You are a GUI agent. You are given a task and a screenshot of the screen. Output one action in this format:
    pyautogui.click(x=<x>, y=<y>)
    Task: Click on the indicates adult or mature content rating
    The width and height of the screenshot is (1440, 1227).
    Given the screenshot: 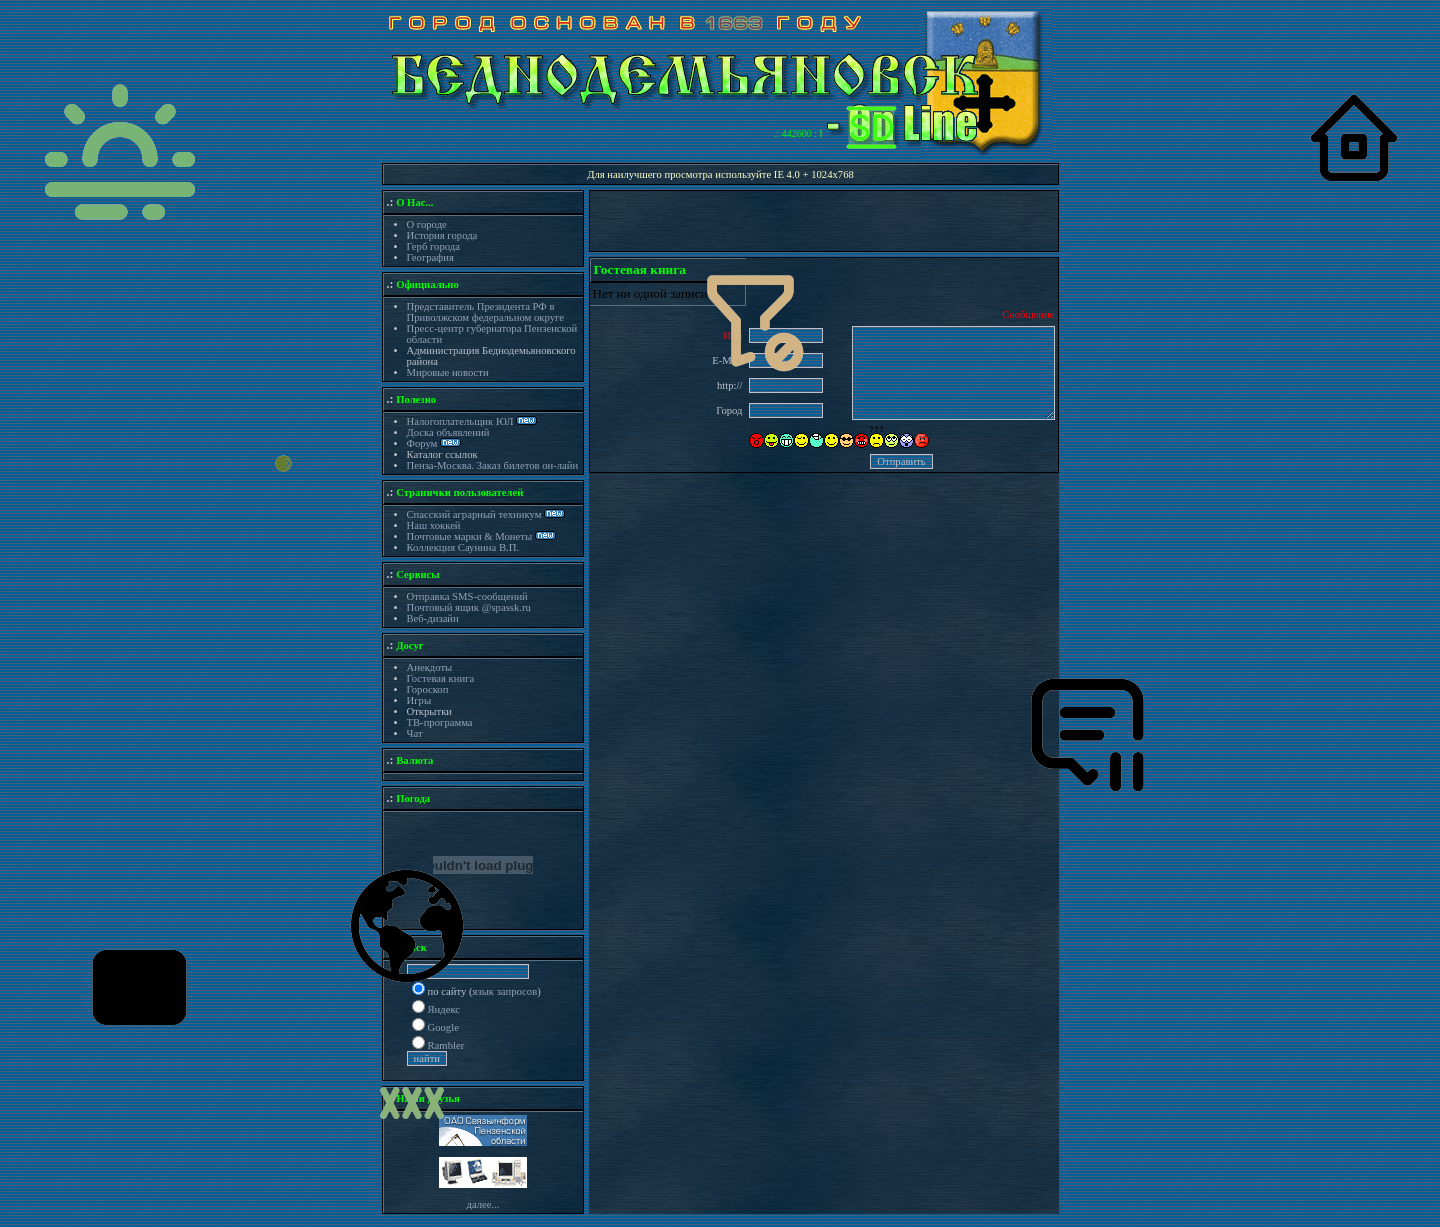 What is the action you would take?
    pyautogui.click(x=412, y=1103)
    